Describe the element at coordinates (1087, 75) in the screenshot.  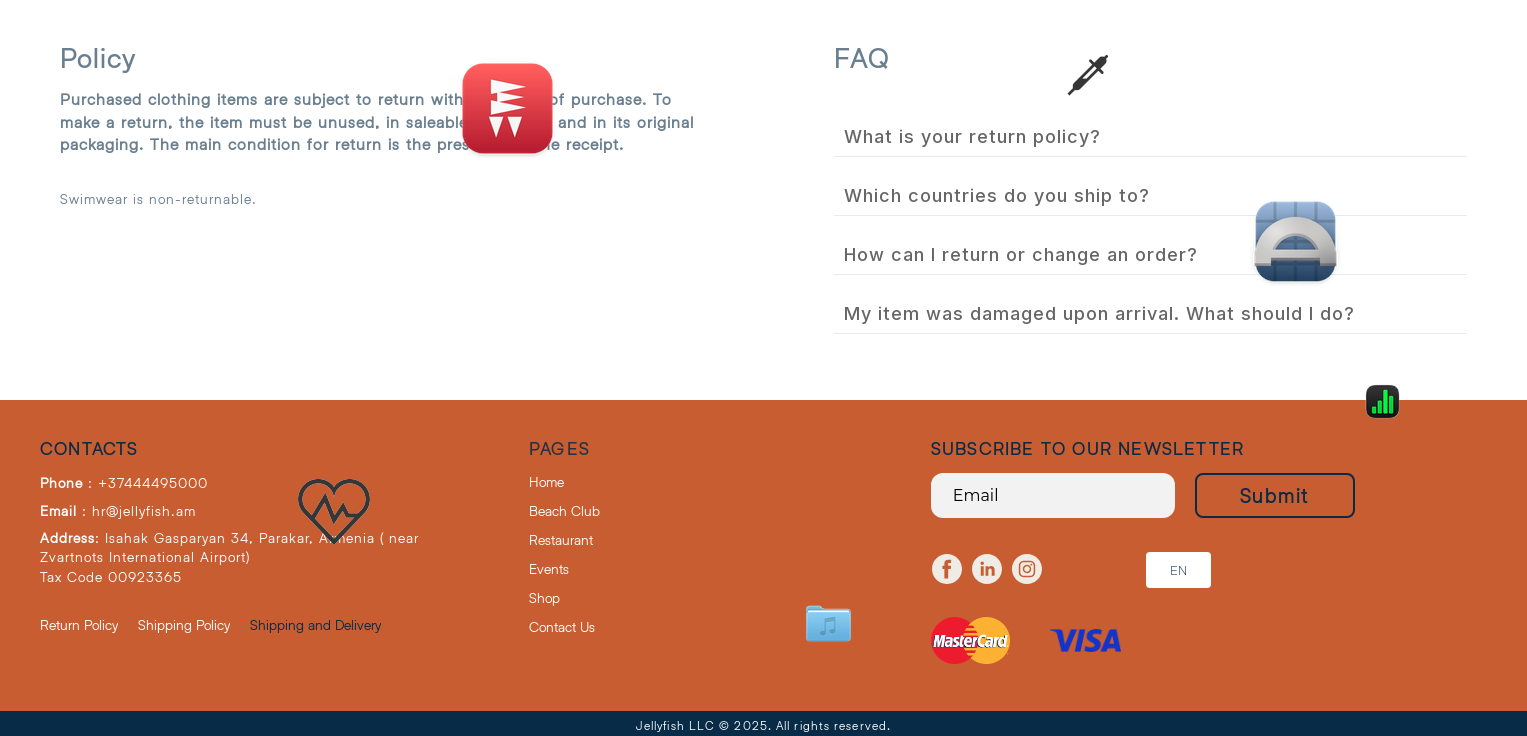
I see `open color picker tool` at that location.